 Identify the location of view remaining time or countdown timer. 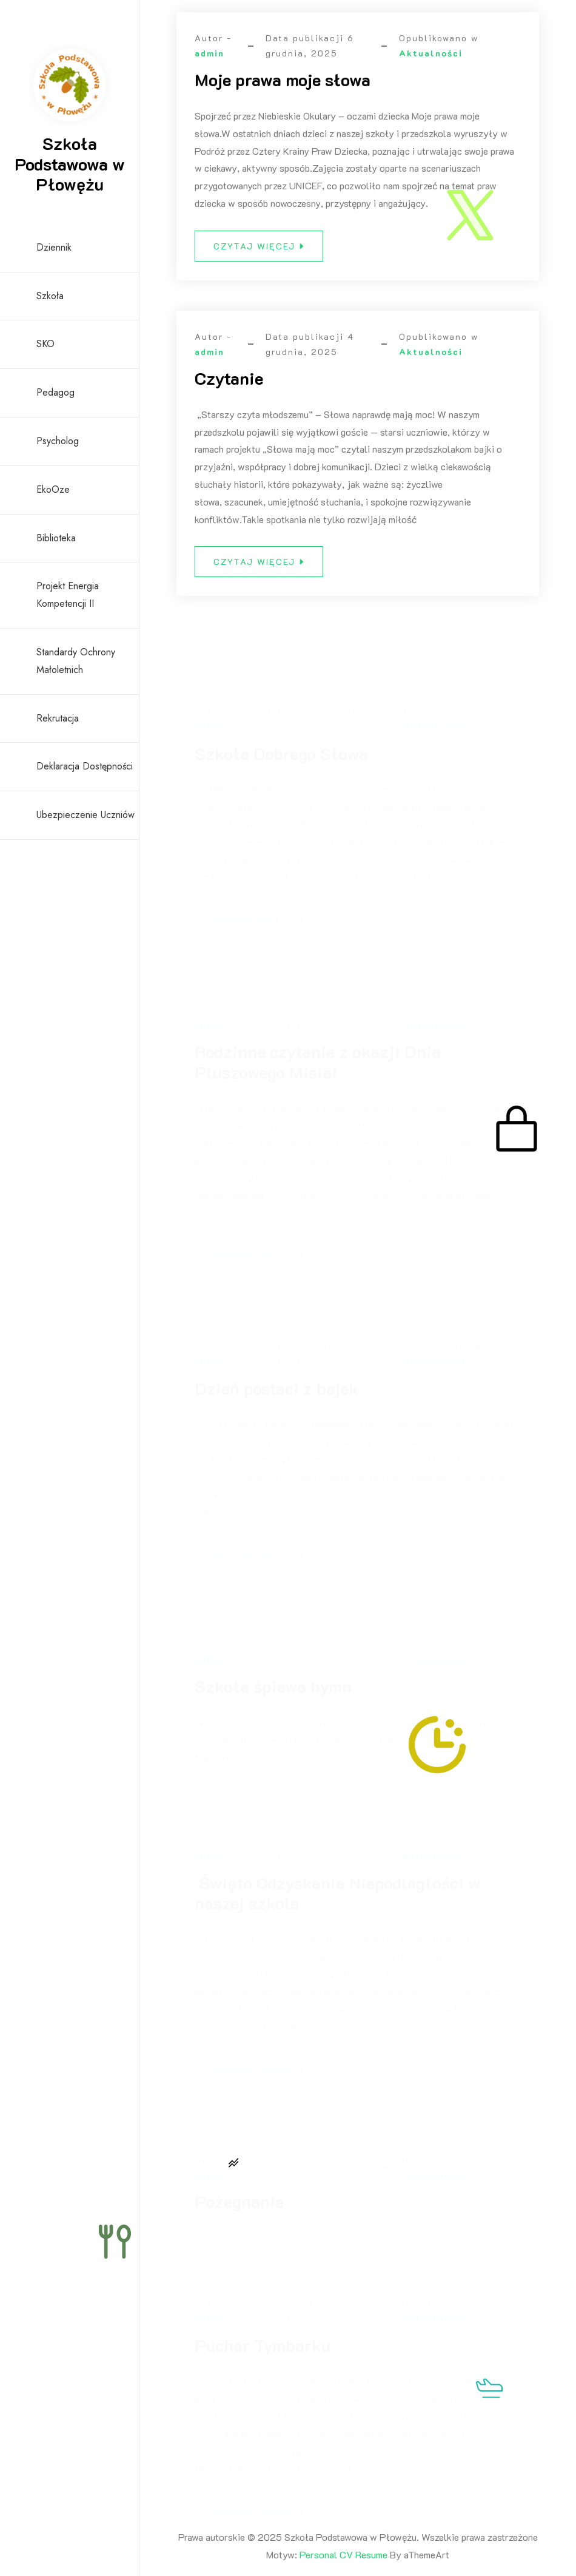
(437, 1745).